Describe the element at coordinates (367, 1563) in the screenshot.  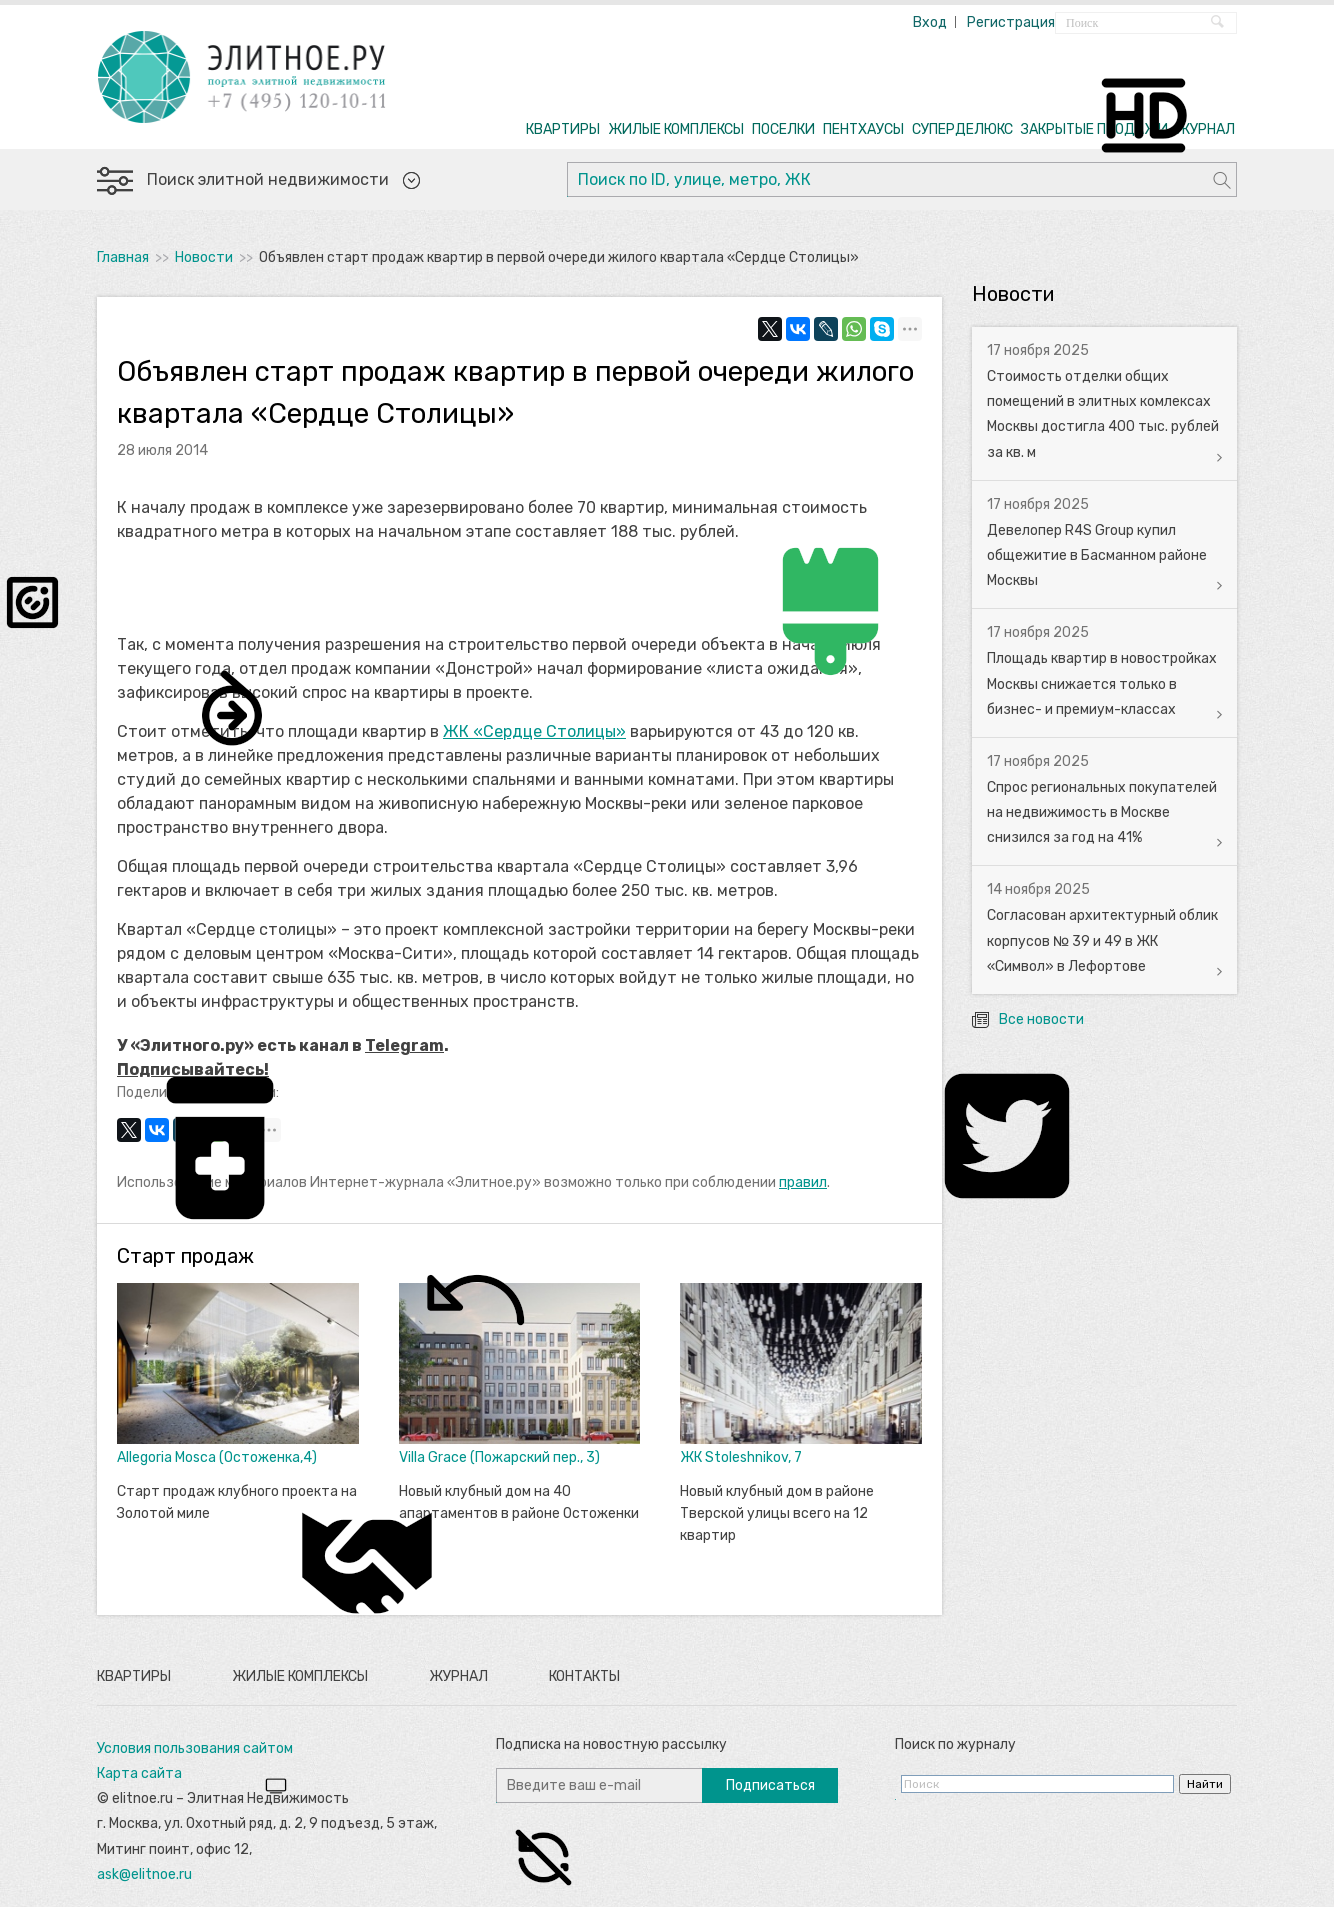
I see `indicates a partnership or collaboration` at that location.